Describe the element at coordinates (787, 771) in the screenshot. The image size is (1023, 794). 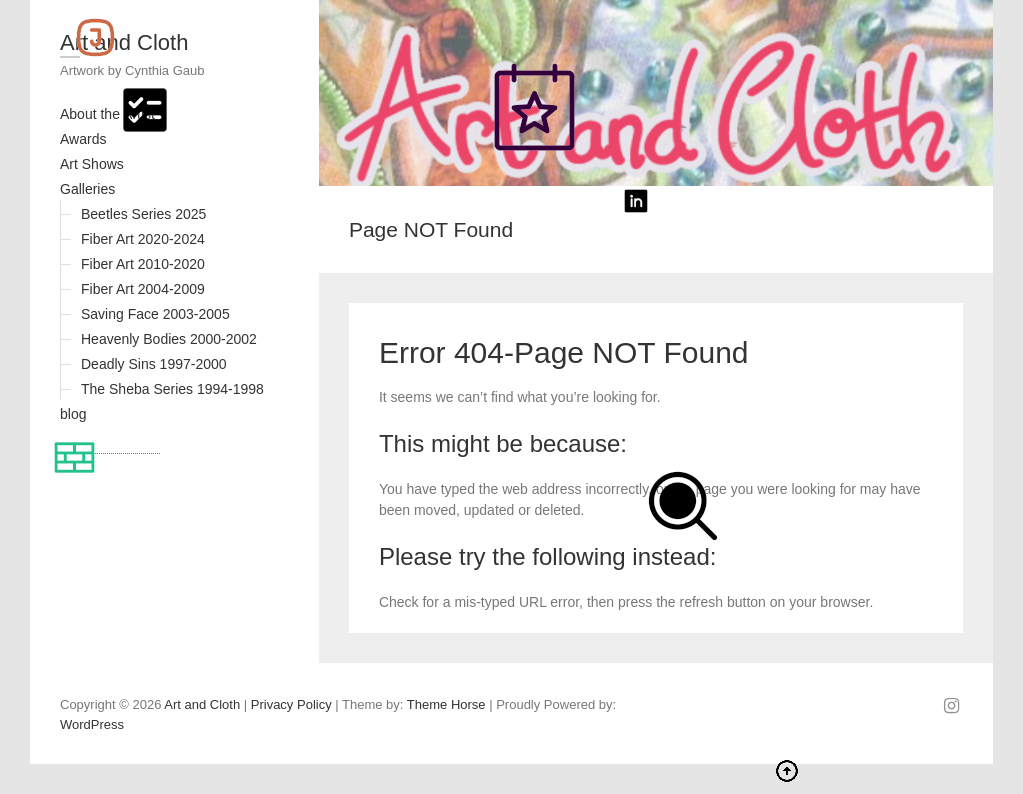
I see `upload a file or document` at that location.